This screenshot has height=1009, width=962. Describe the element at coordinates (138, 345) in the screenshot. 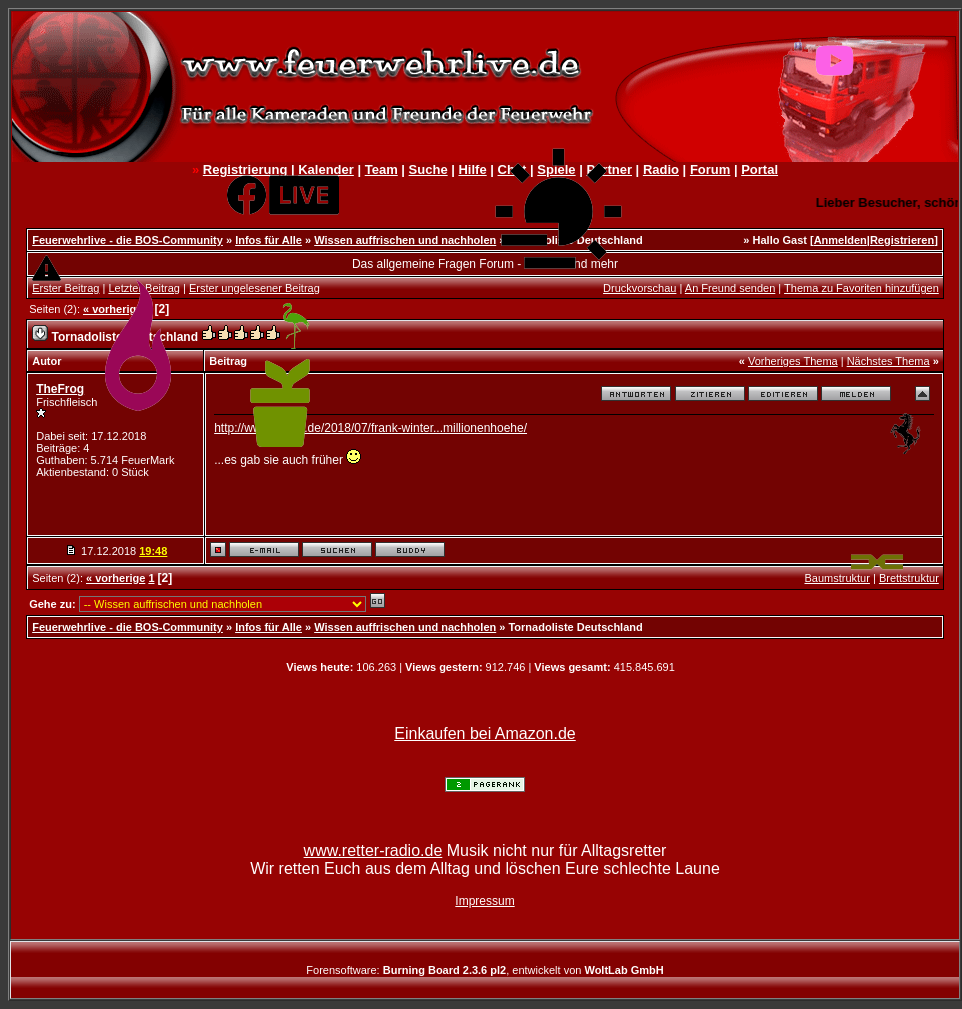

I see `sparkpost email delivery service logo` at that location.